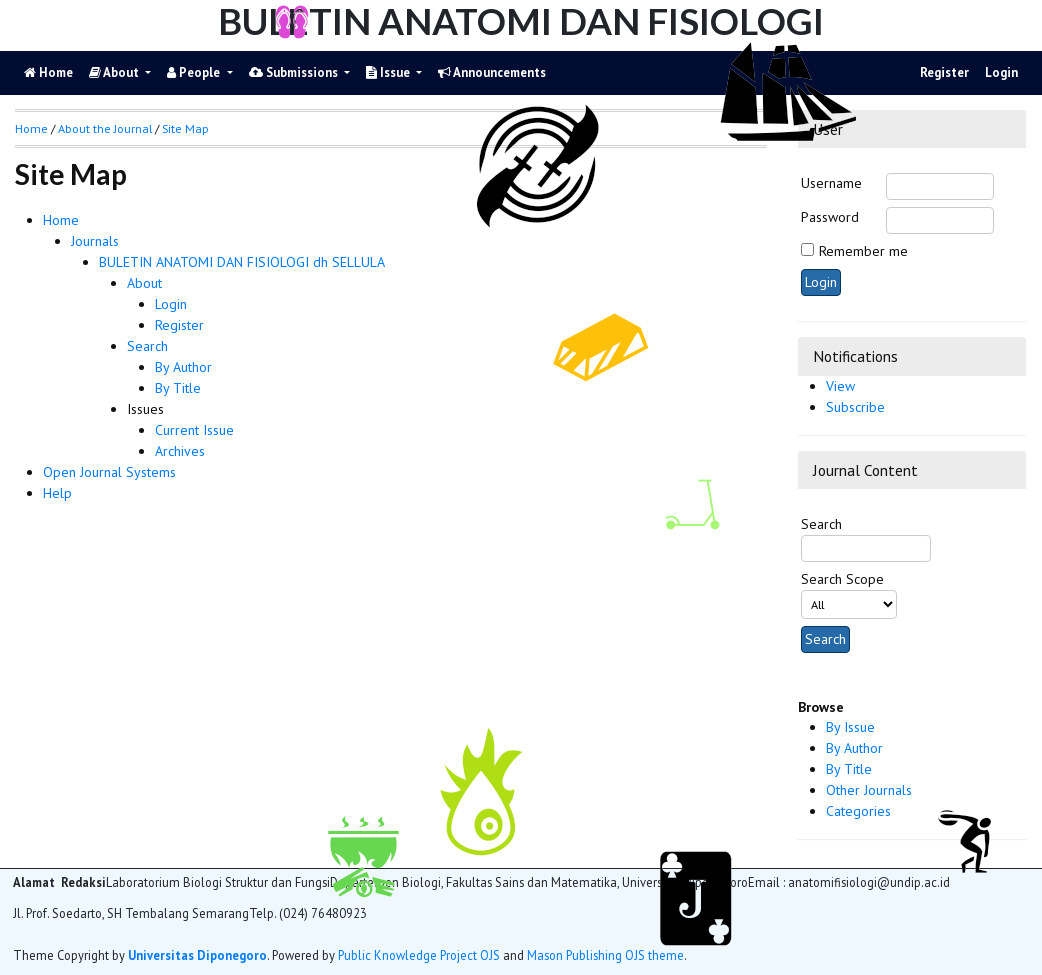 This screenshot has width=1042, height=975. I want to click on select kick scooter as transportation mode, so click(692, 504).